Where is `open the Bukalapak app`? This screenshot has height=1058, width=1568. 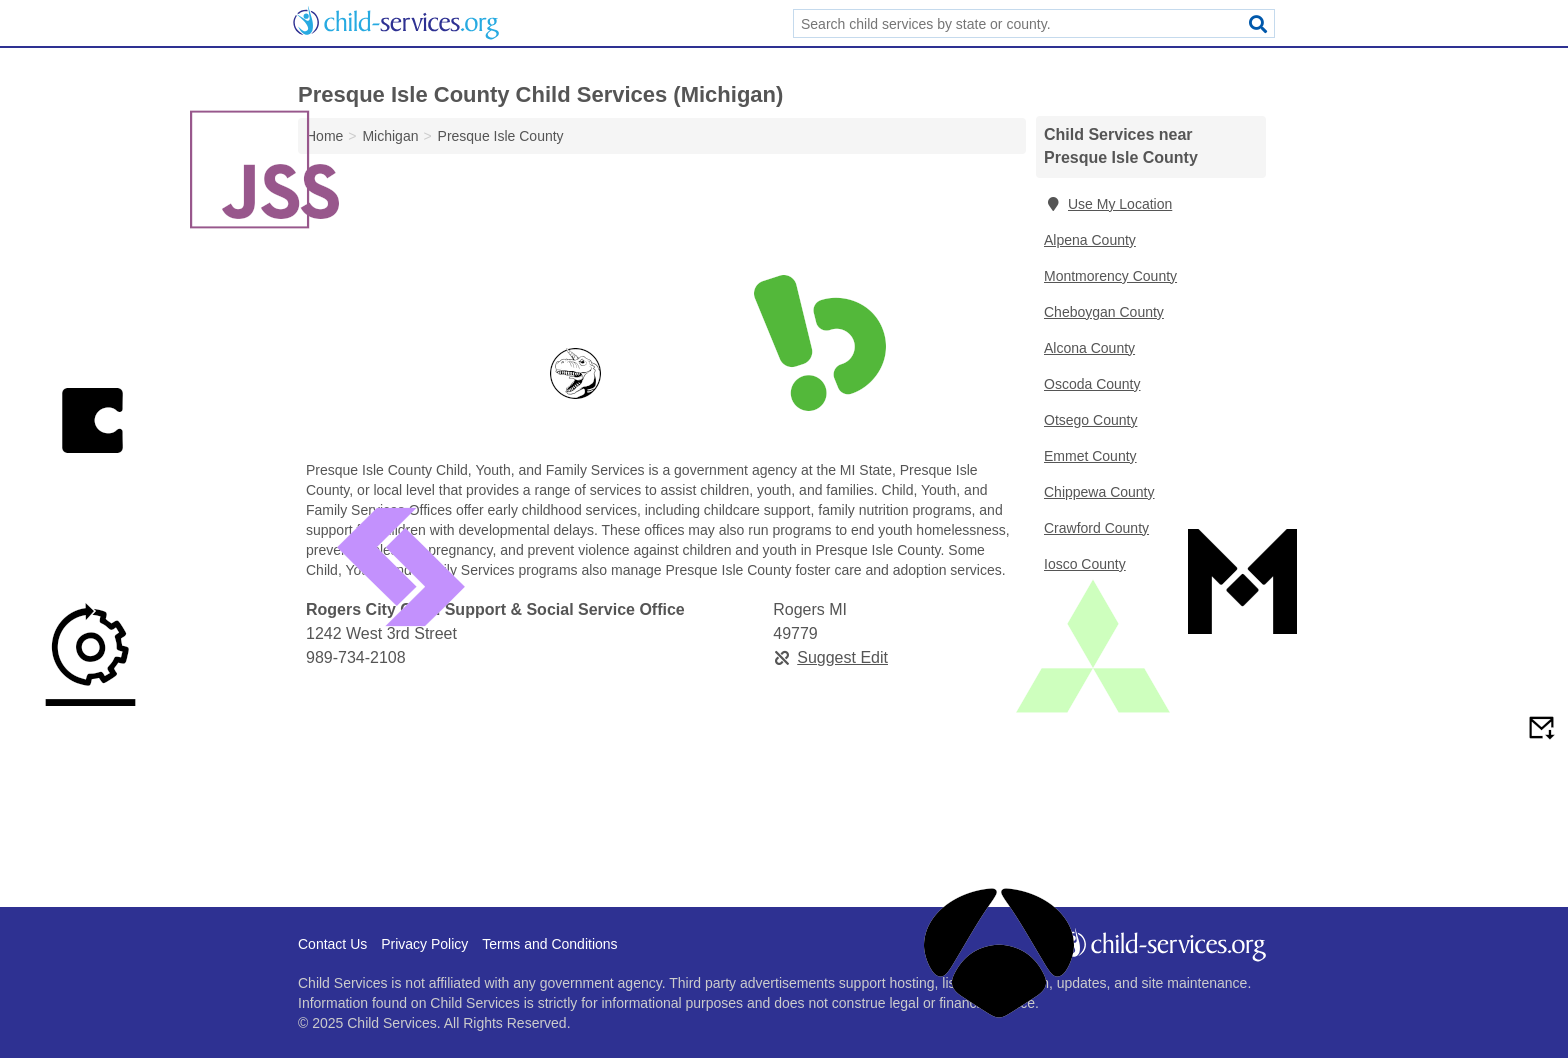 open the Bukalapak app is located at coordinates (820, 343).